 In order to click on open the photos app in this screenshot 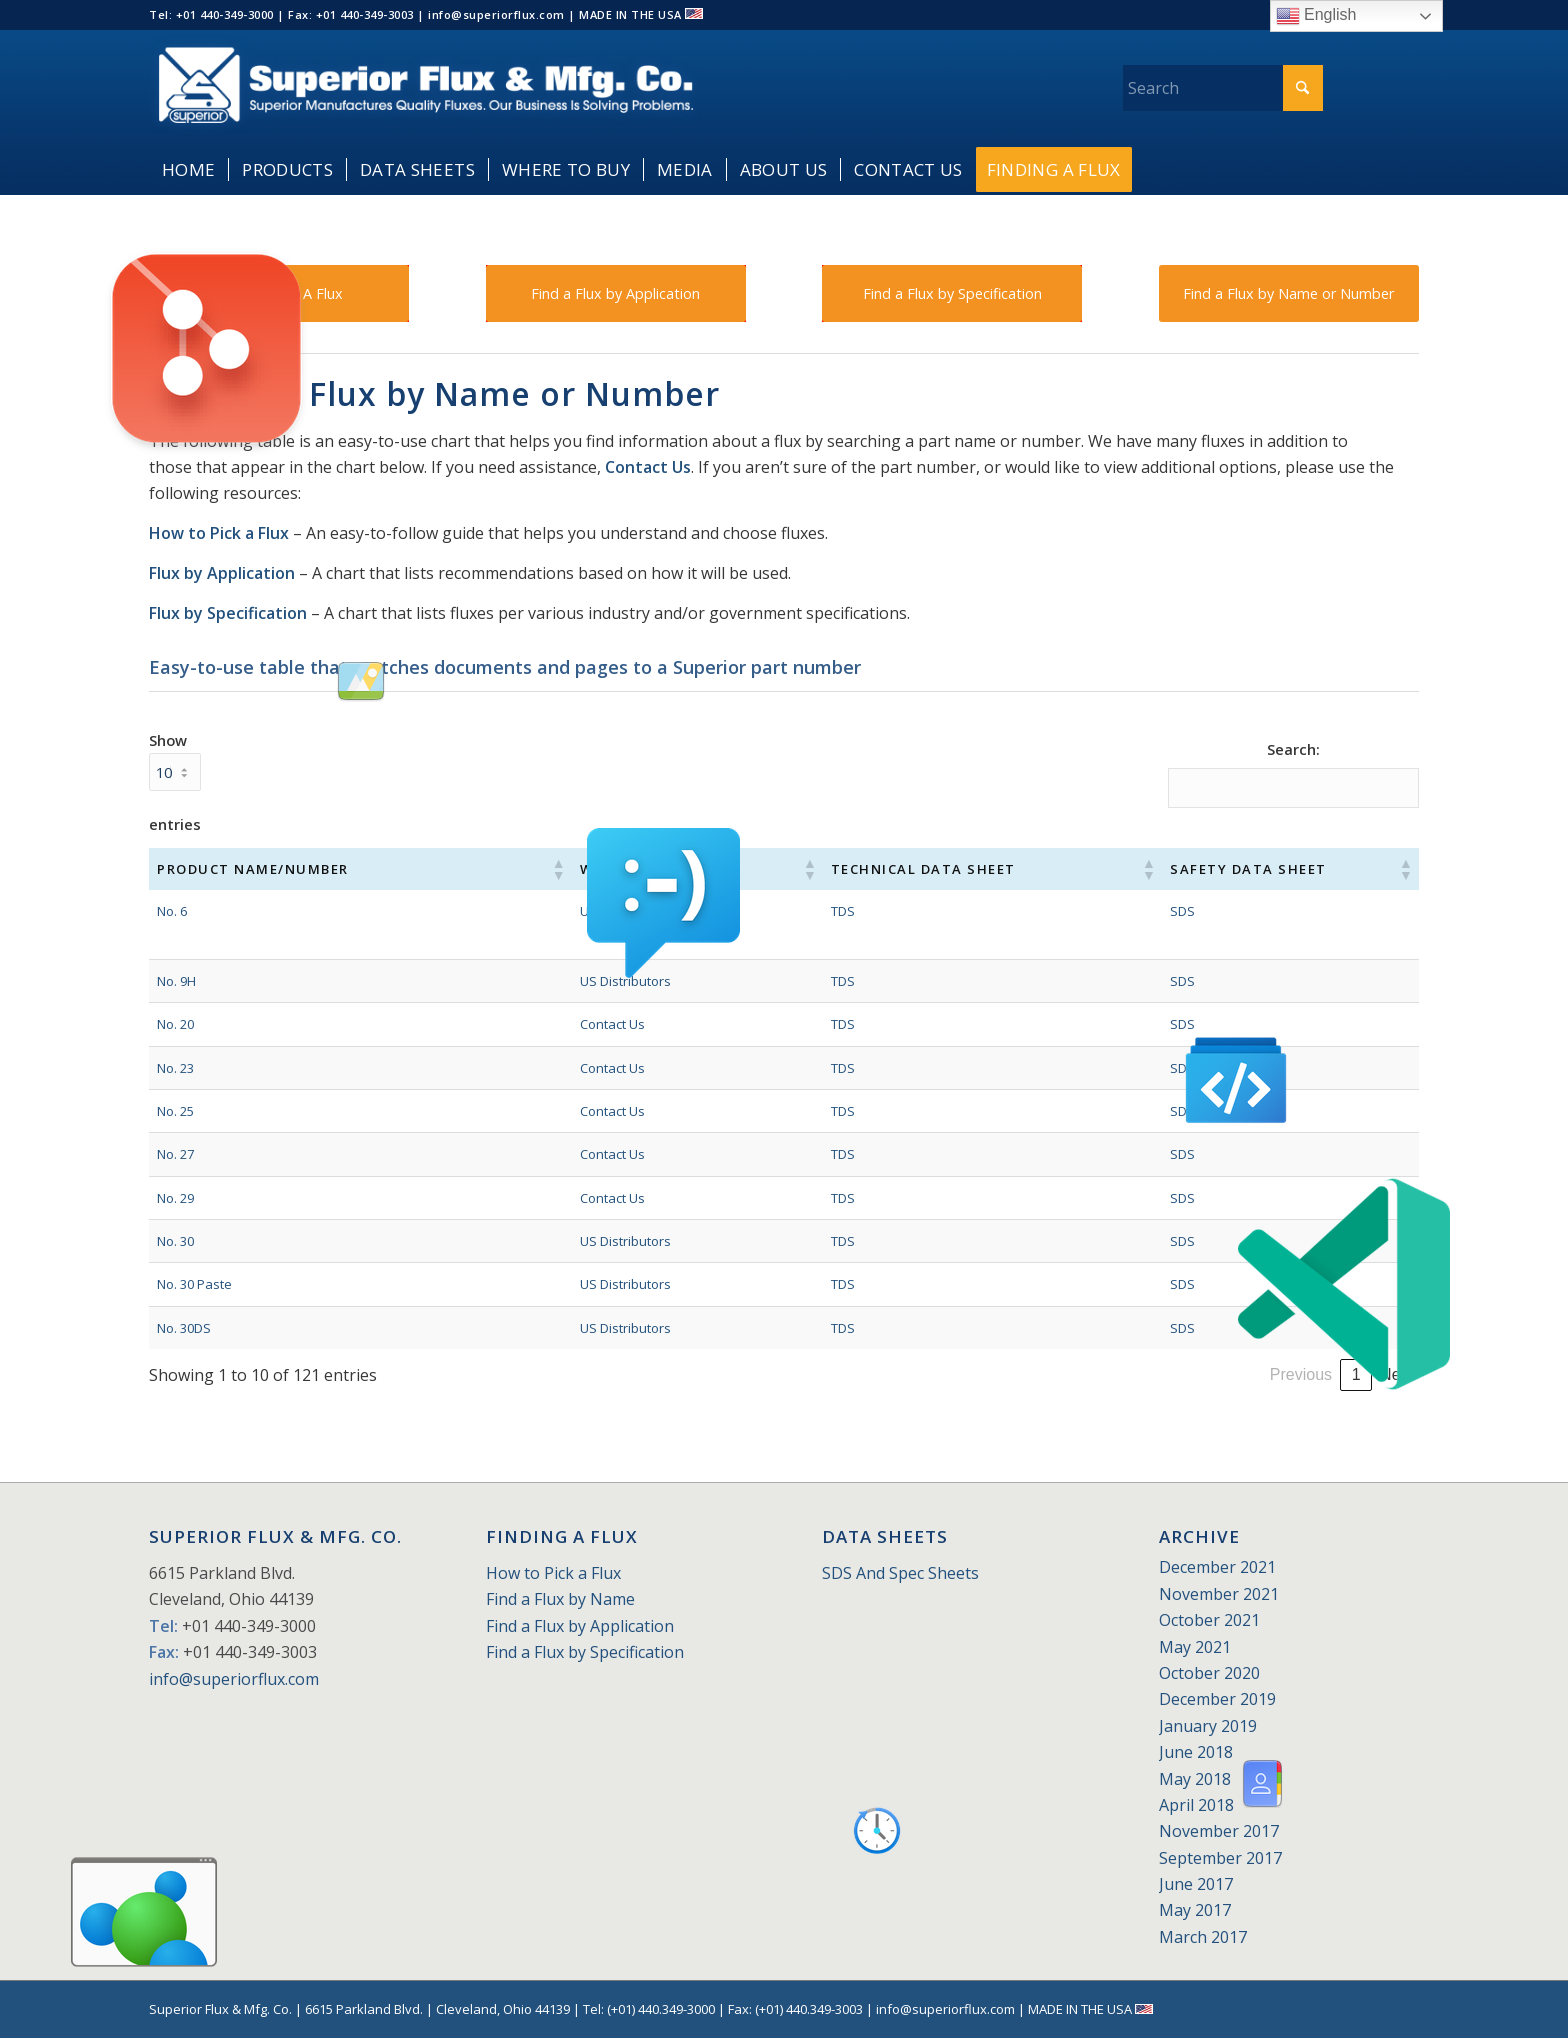, I will do `click(361, 681)`.